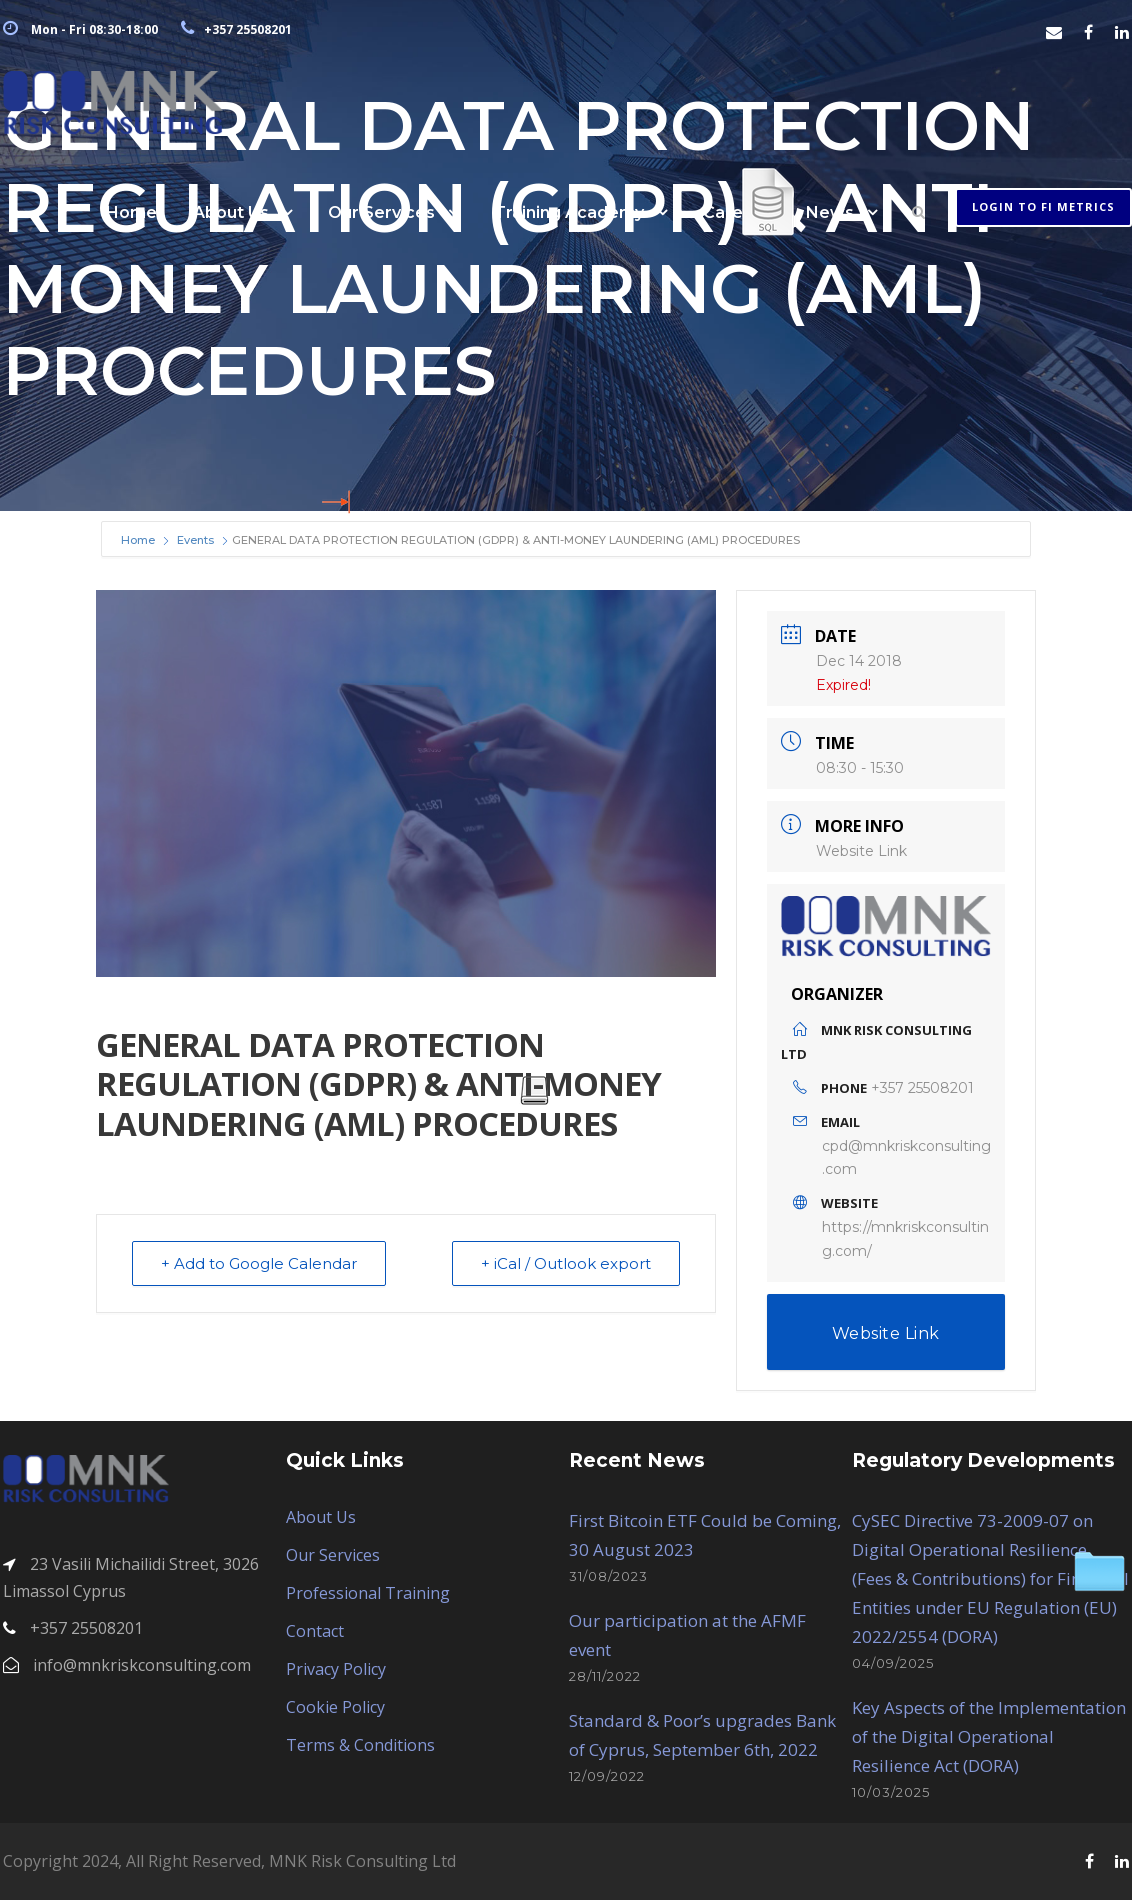 This screenshot has height=1900, width=1132. What do you see at coordinates (336, 502) in the screenshot?
I see `go to the last item or page` at bounding box center [336, 502].